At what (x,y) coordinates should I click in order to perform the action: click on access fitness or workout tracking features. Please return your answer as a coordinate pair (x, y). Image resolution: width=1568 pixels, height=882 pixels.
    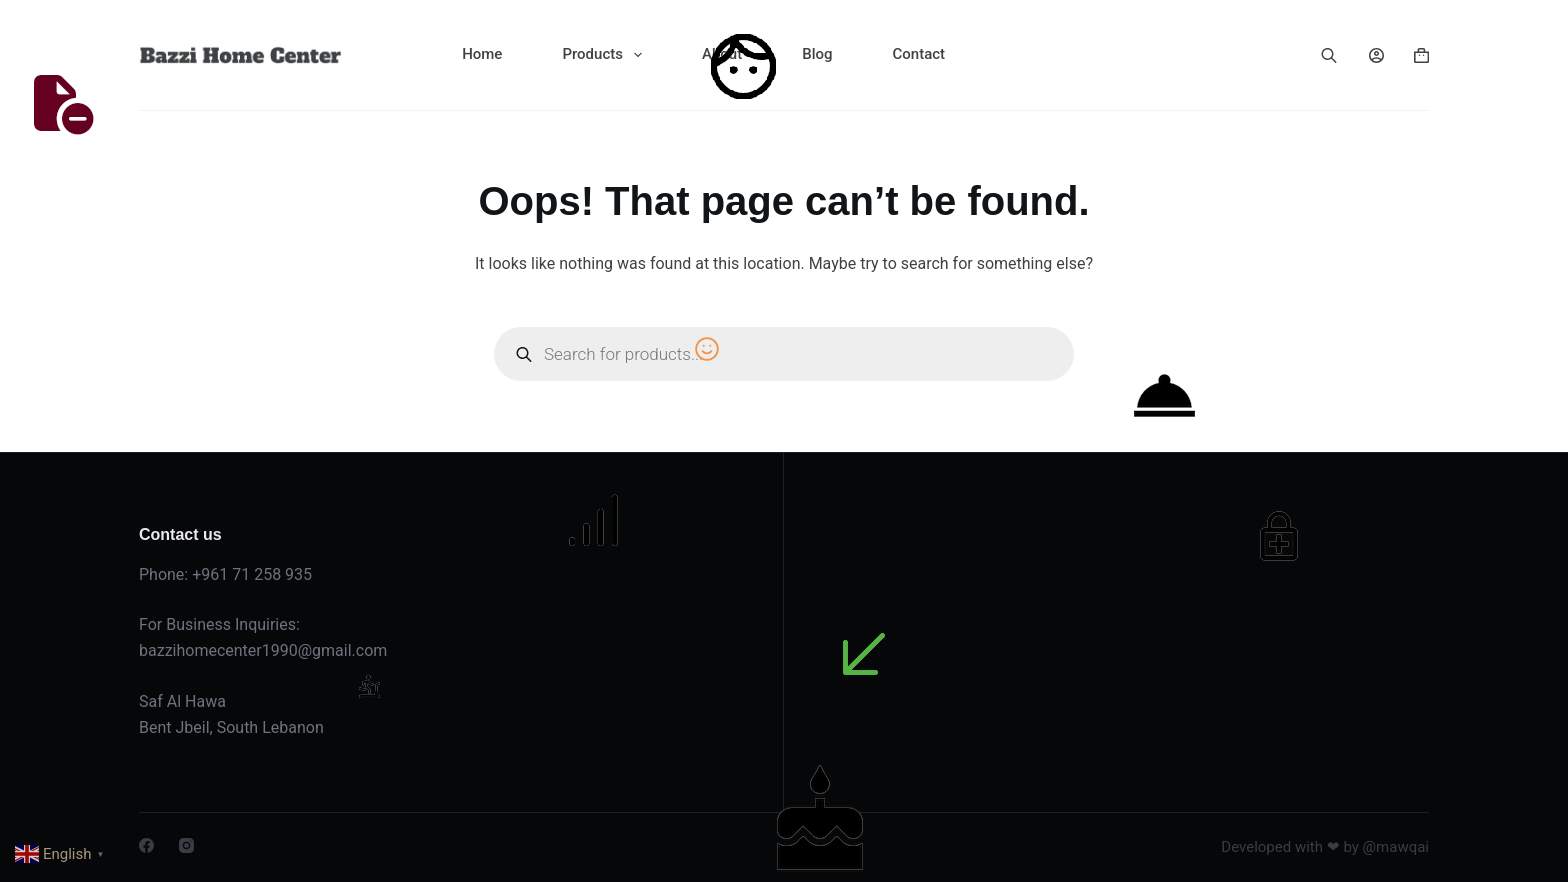
    Looking at the image, I should click on (369, 686).